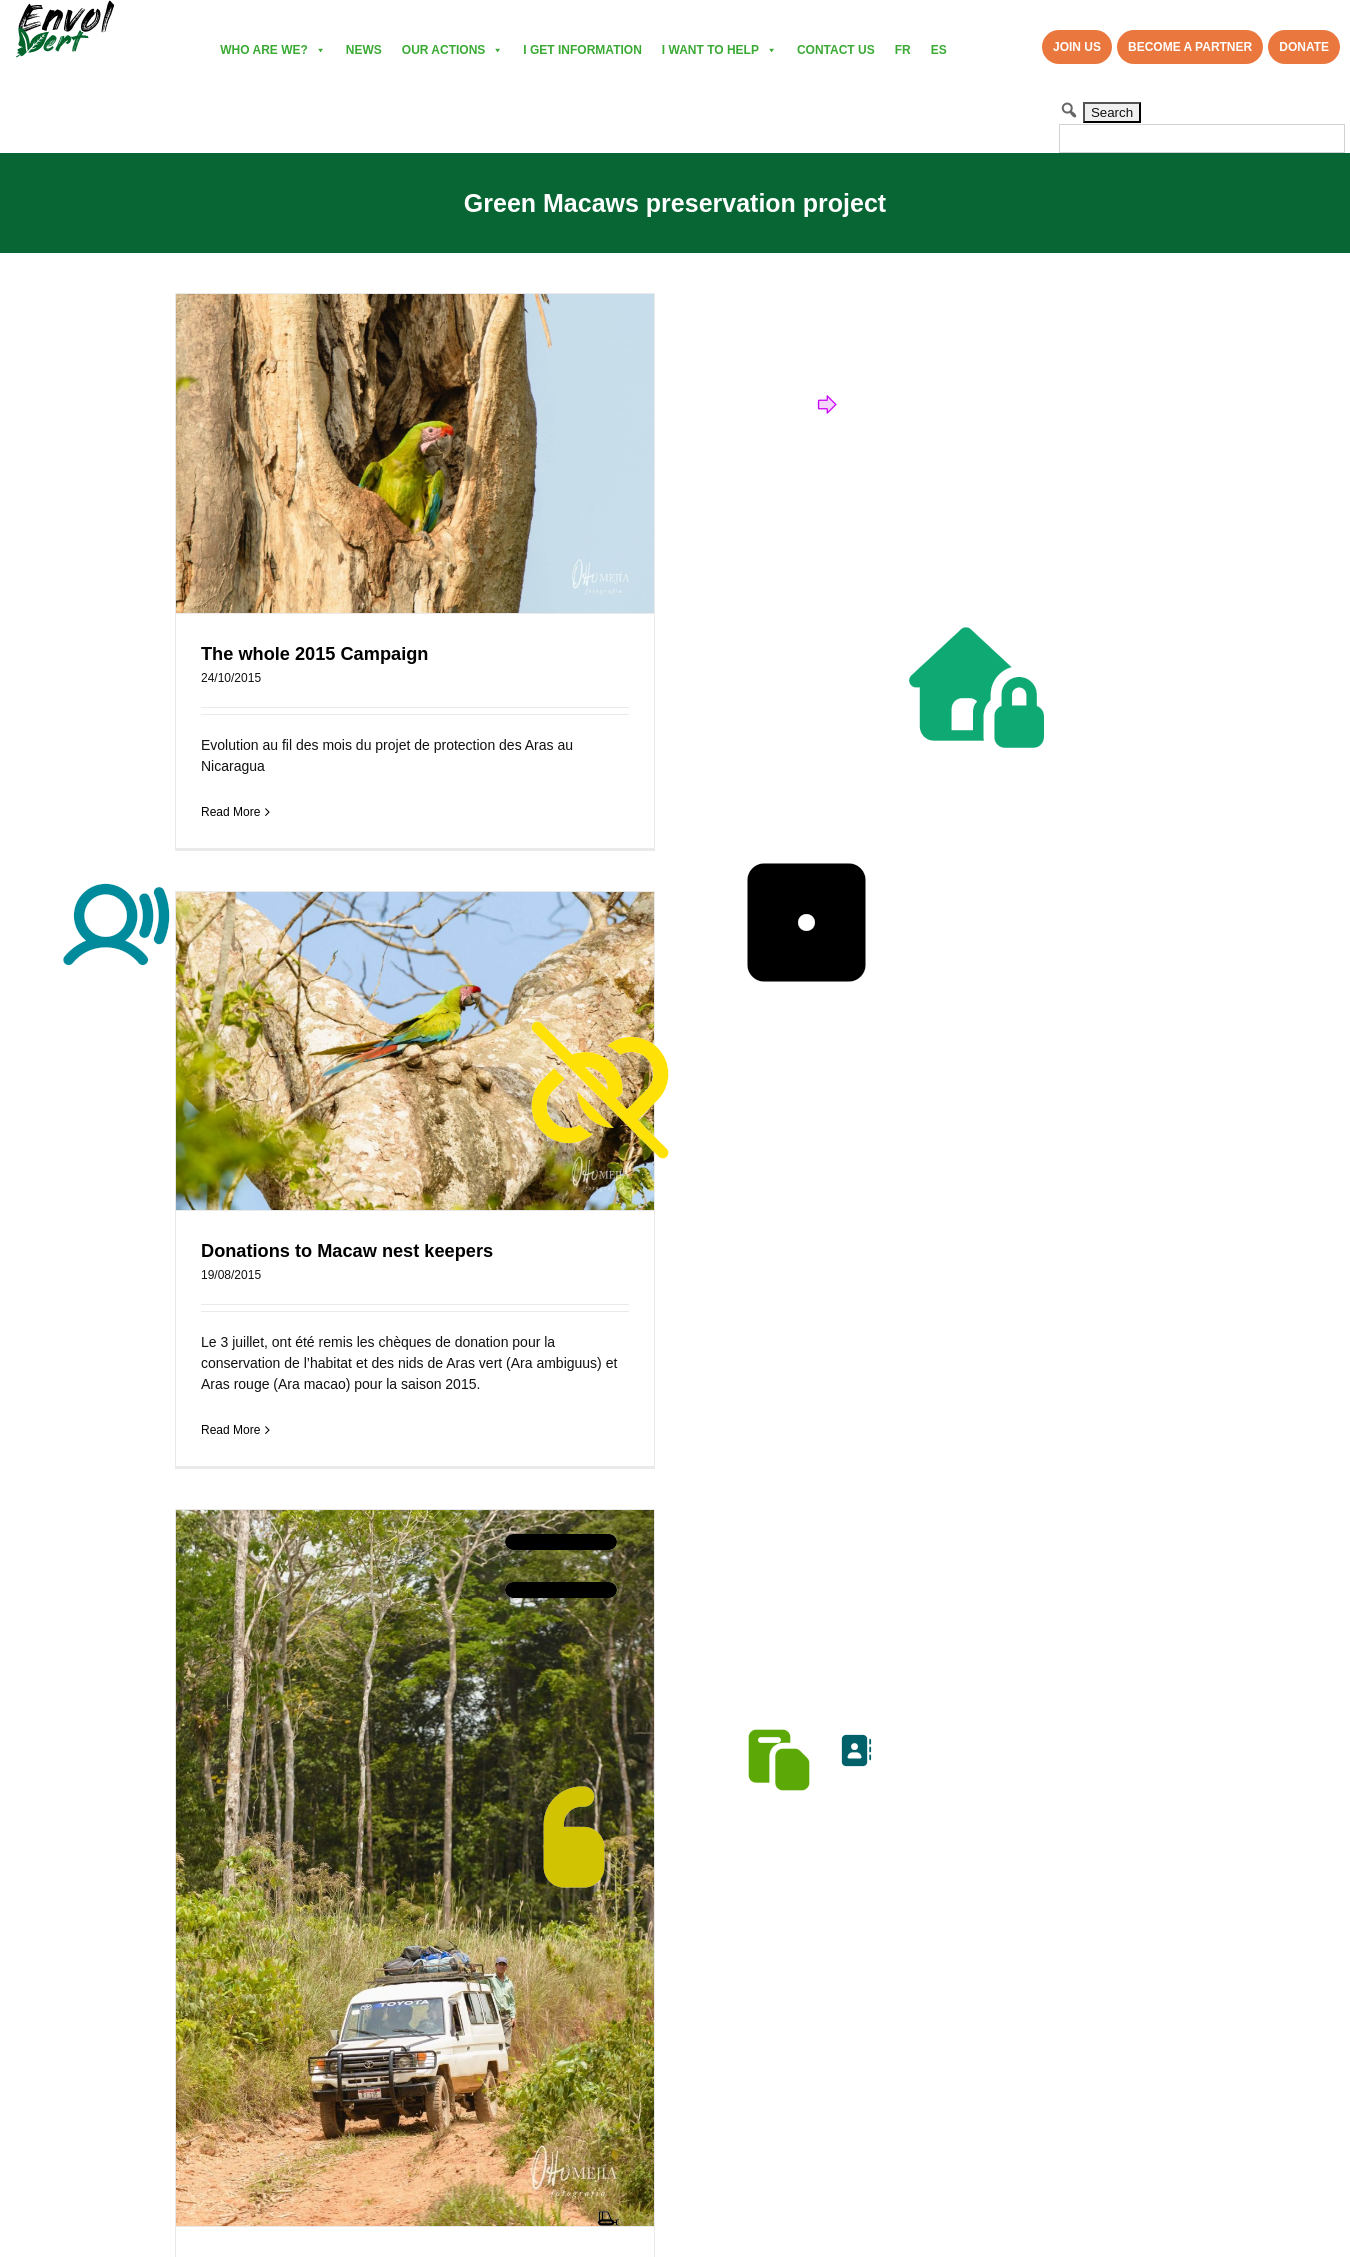 The width and height of the screenshot is (1350, 2257). I want to click on indicates a value of one in a dice or random number game, so click(806, 922).